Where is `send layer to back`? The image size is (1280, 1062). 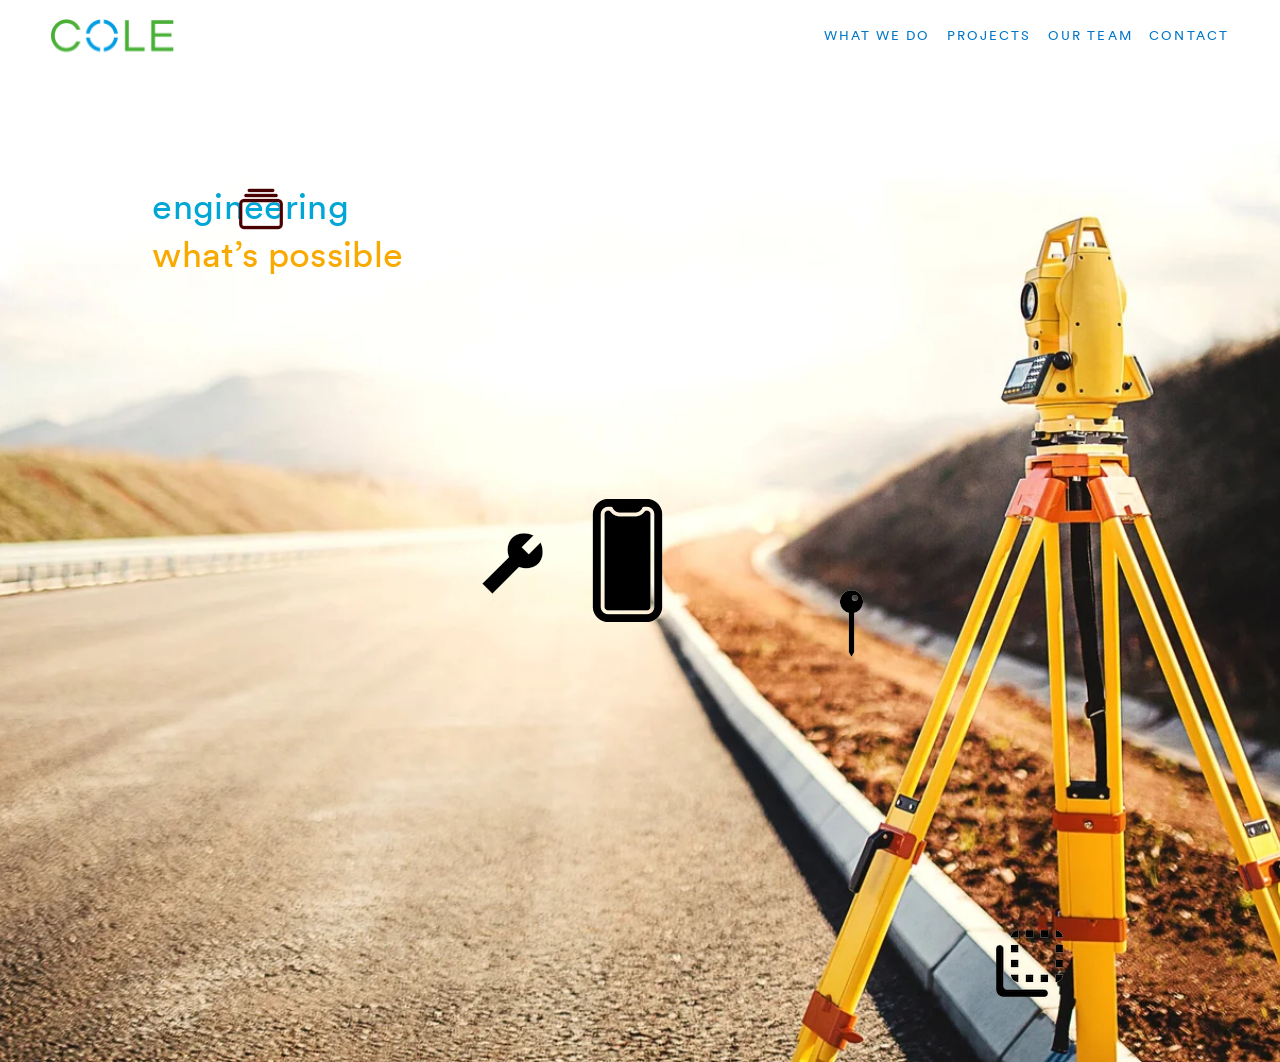 send layer to back is located at coordinates (1029, 963).